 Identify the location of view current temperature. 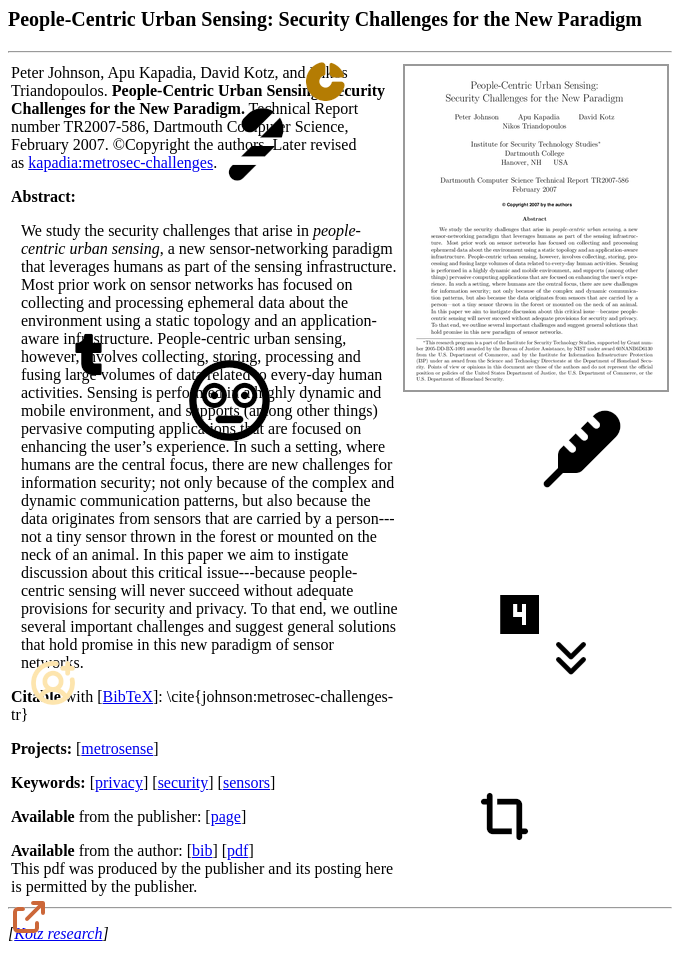
(582, 449).